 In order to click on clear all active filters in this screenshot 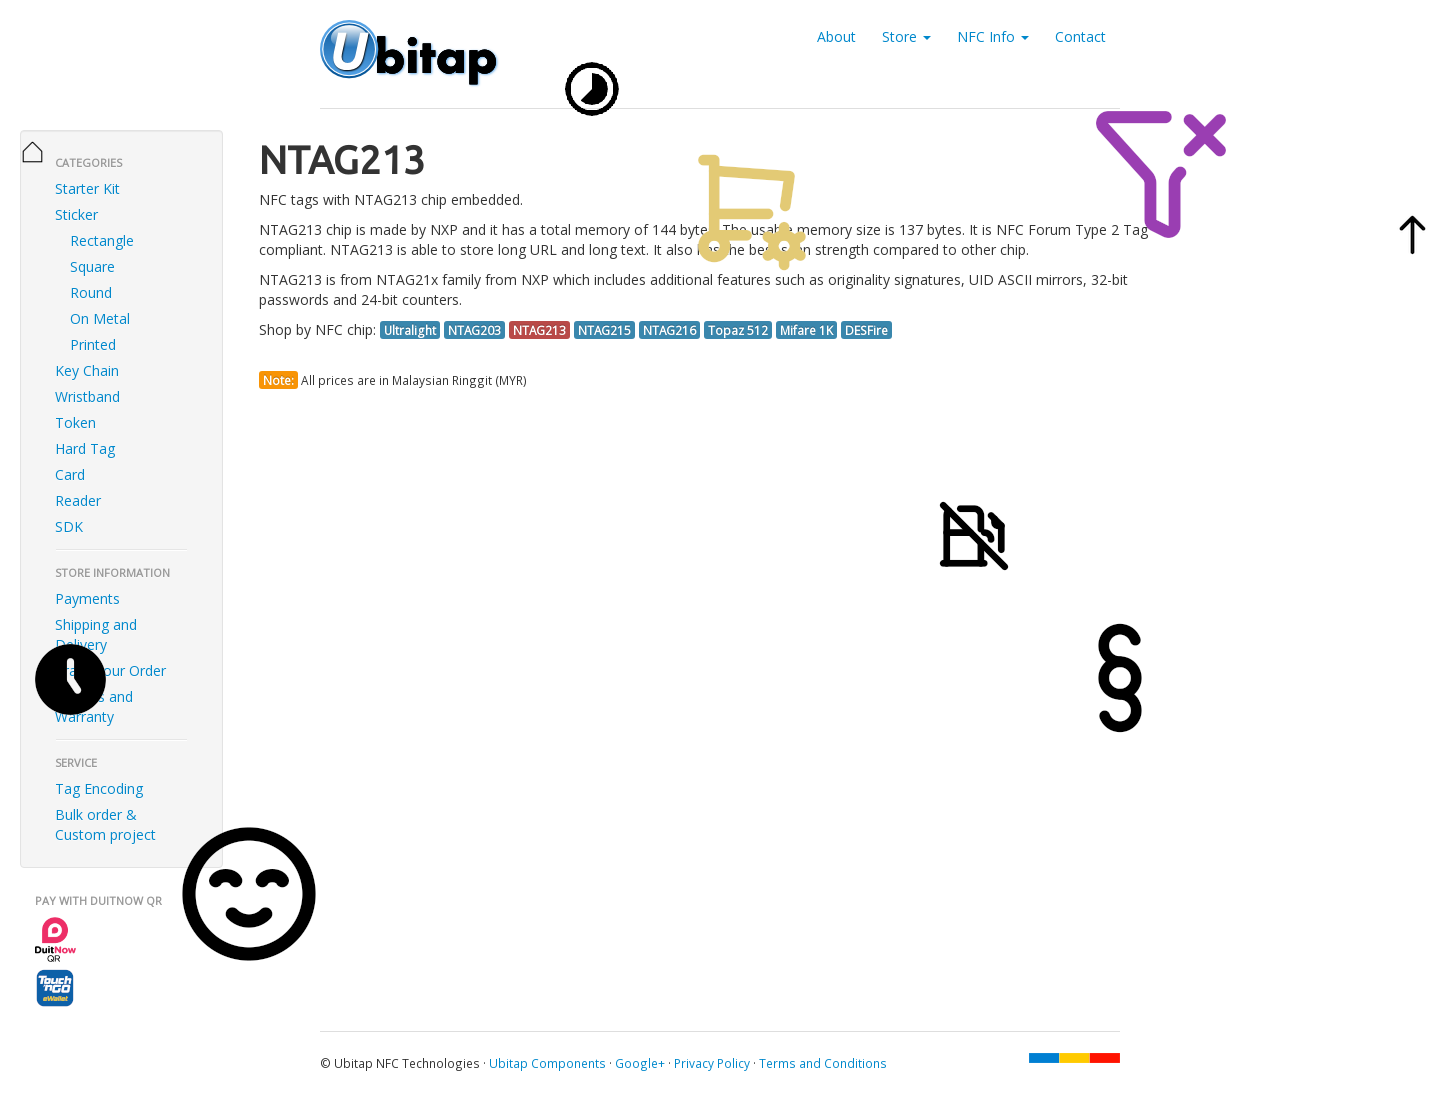, I will do `click(1162, 171)`.